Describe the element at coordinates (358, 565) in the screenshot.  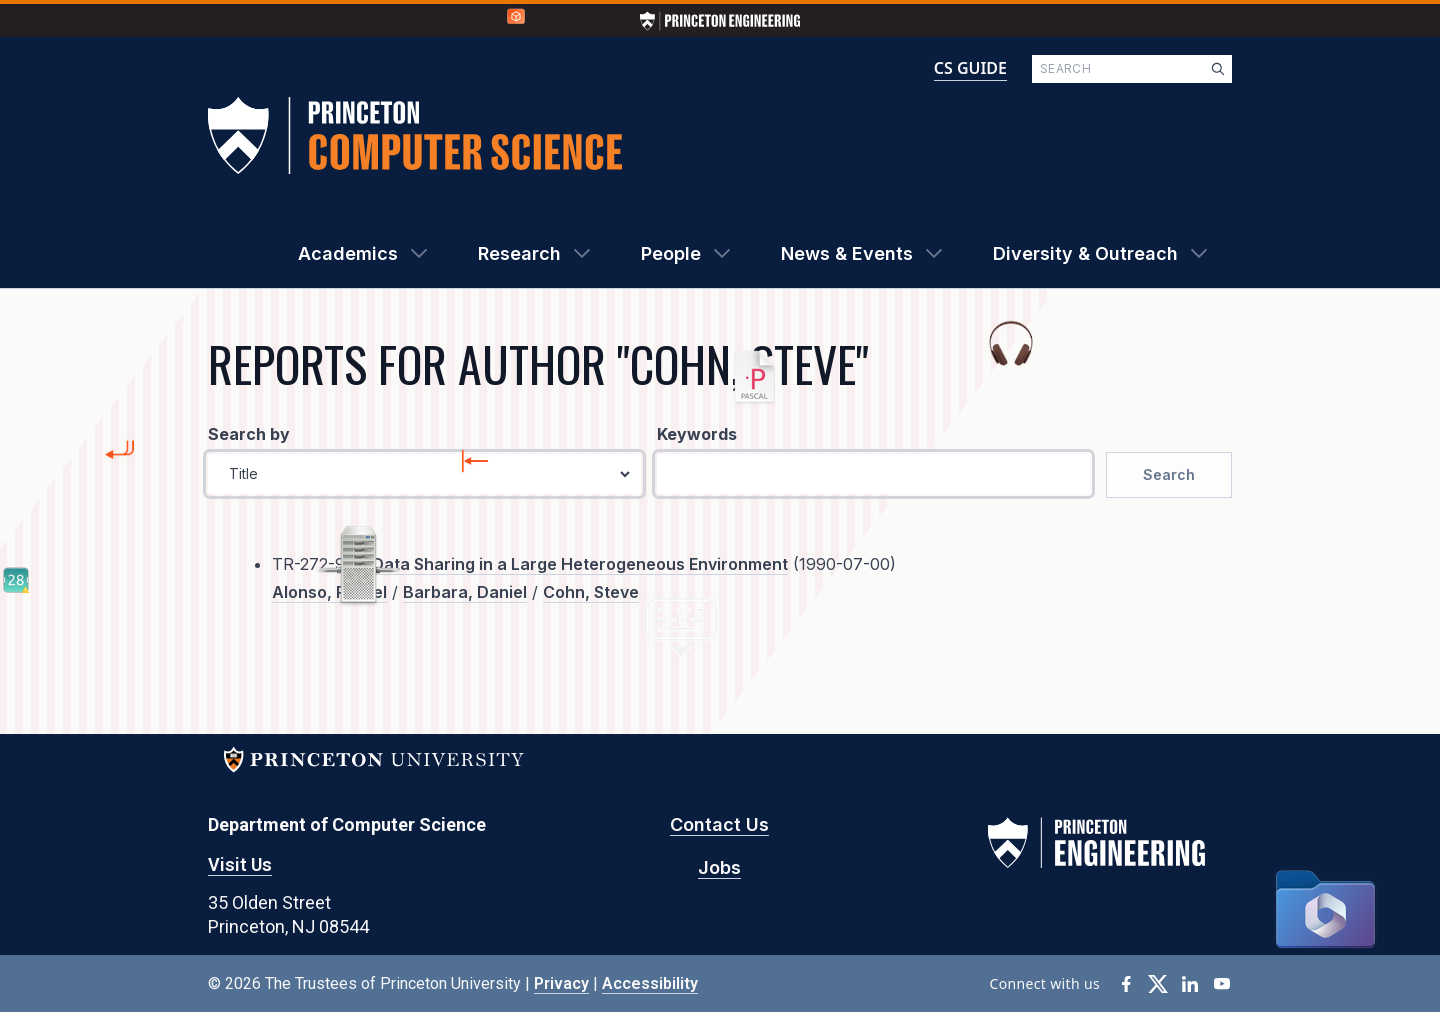
I see `access network server settings` at that location.